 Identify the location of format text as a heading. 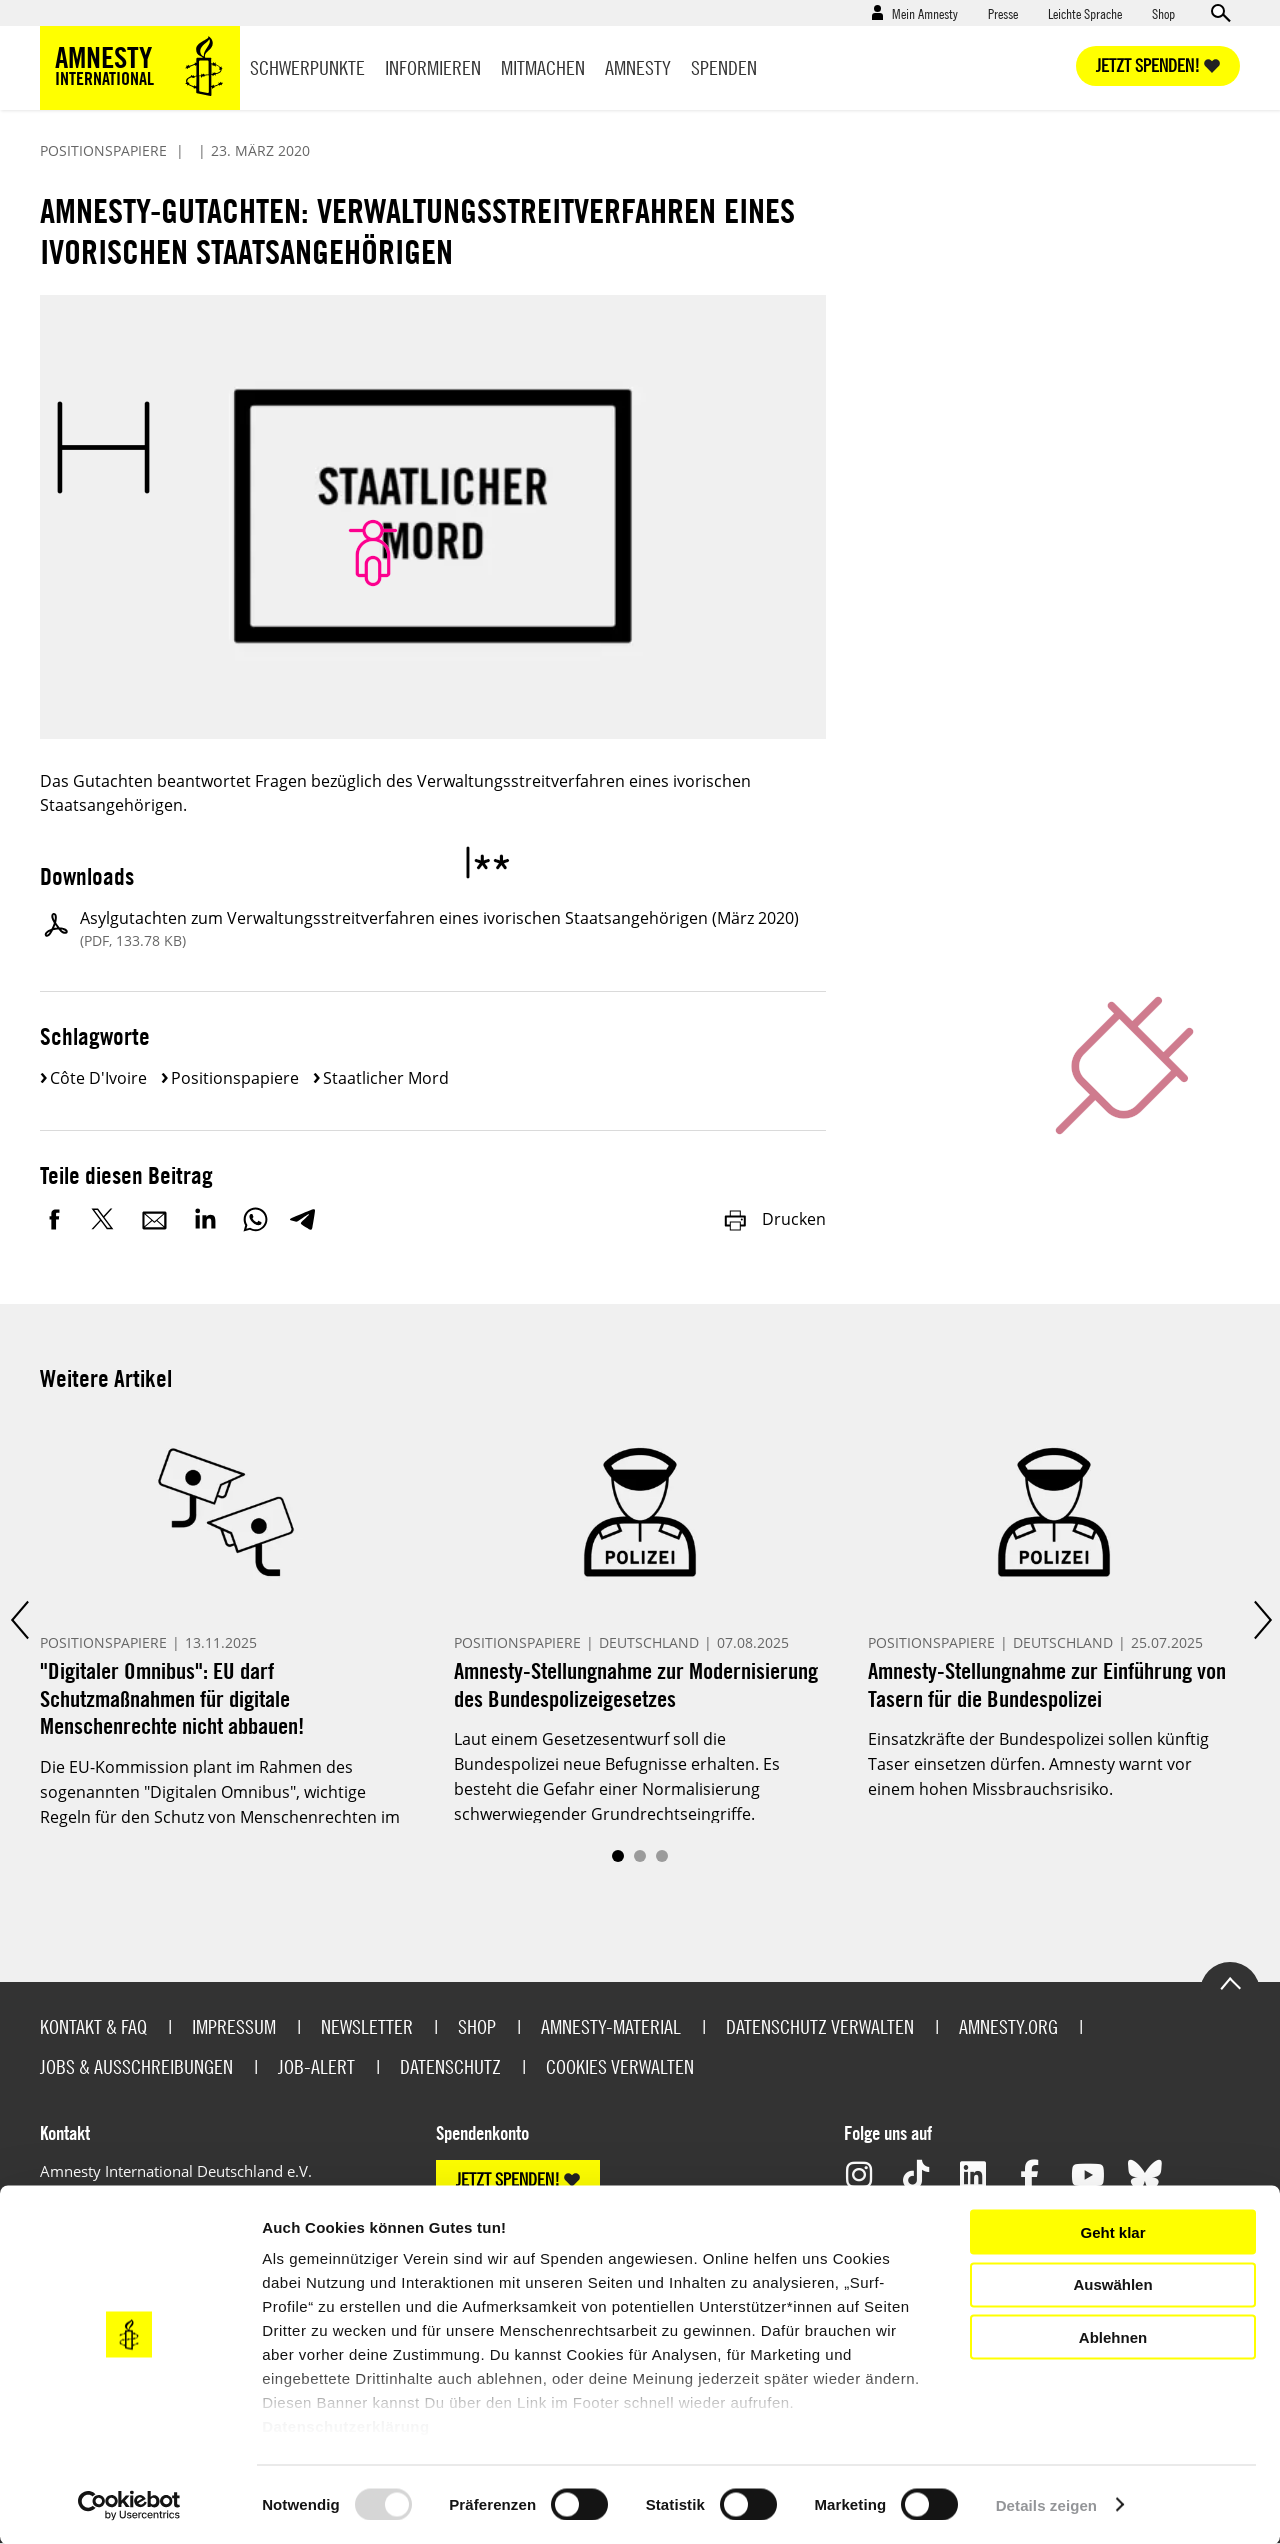
(103, 447).